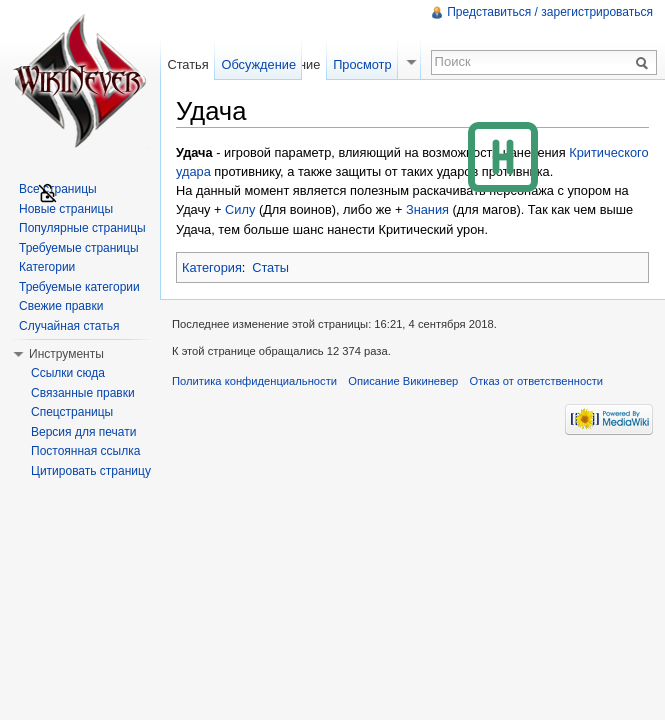  What do you see at coordinates (47, 193) in the screenshot?
I see `unlock feature is unavailable or disabled` at bounding box center [47, 193].